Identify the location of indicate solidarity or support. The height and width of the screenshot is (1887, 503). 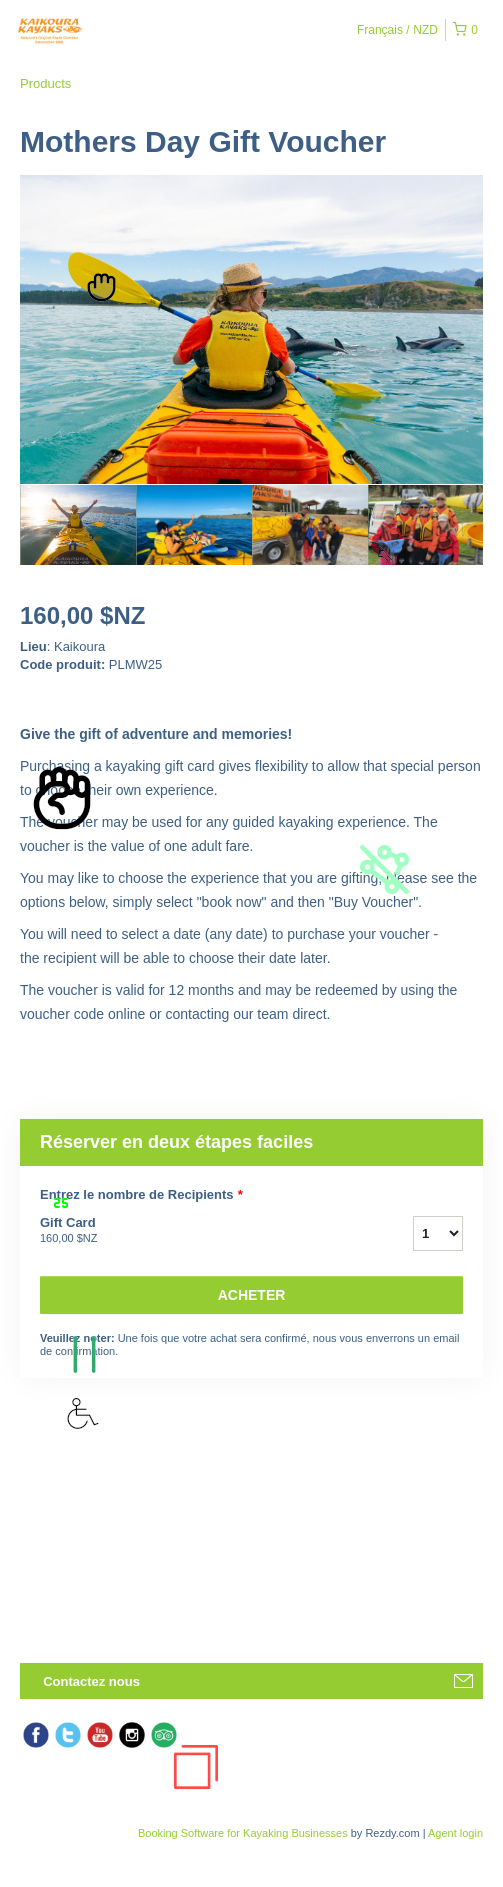
(62, 798).